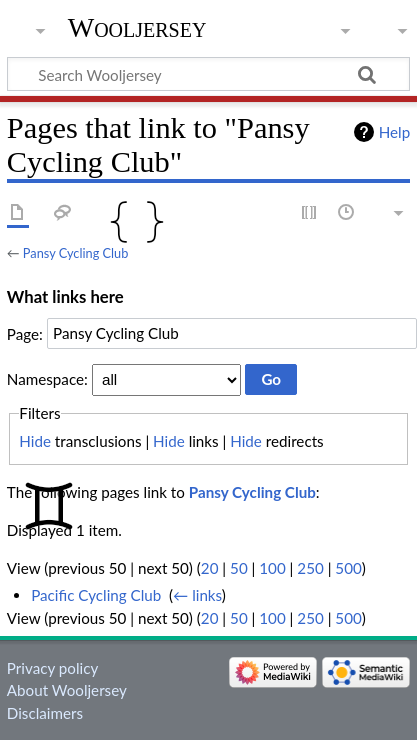  I want to click on access code or developer settings, so click(137, 222).